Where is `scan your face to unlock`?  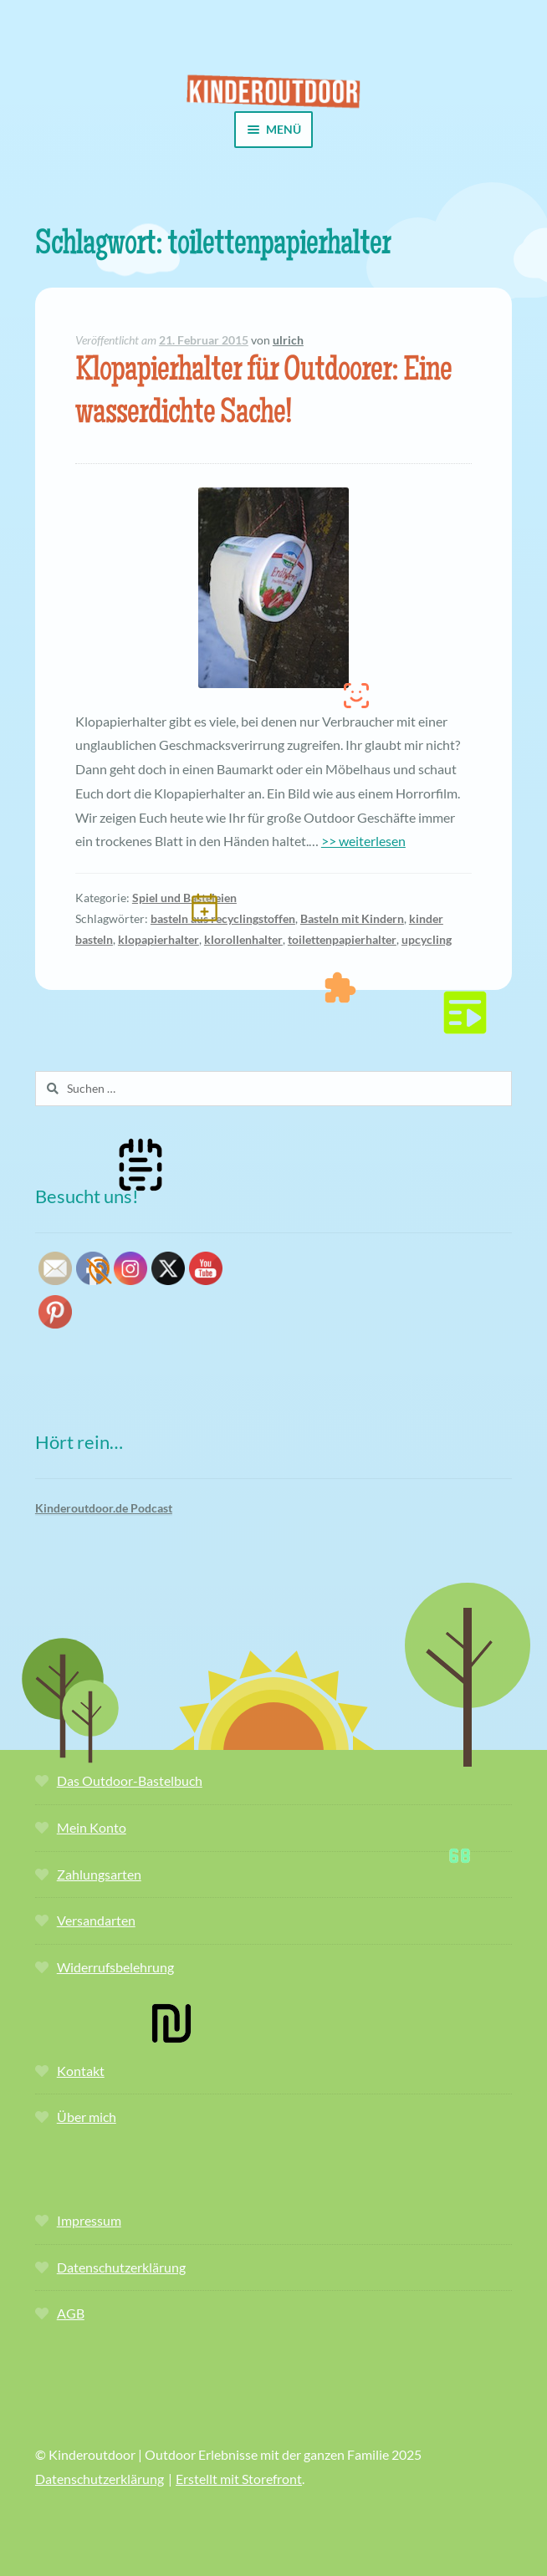
scan your face to unlock is located at coordinates (356, 696).